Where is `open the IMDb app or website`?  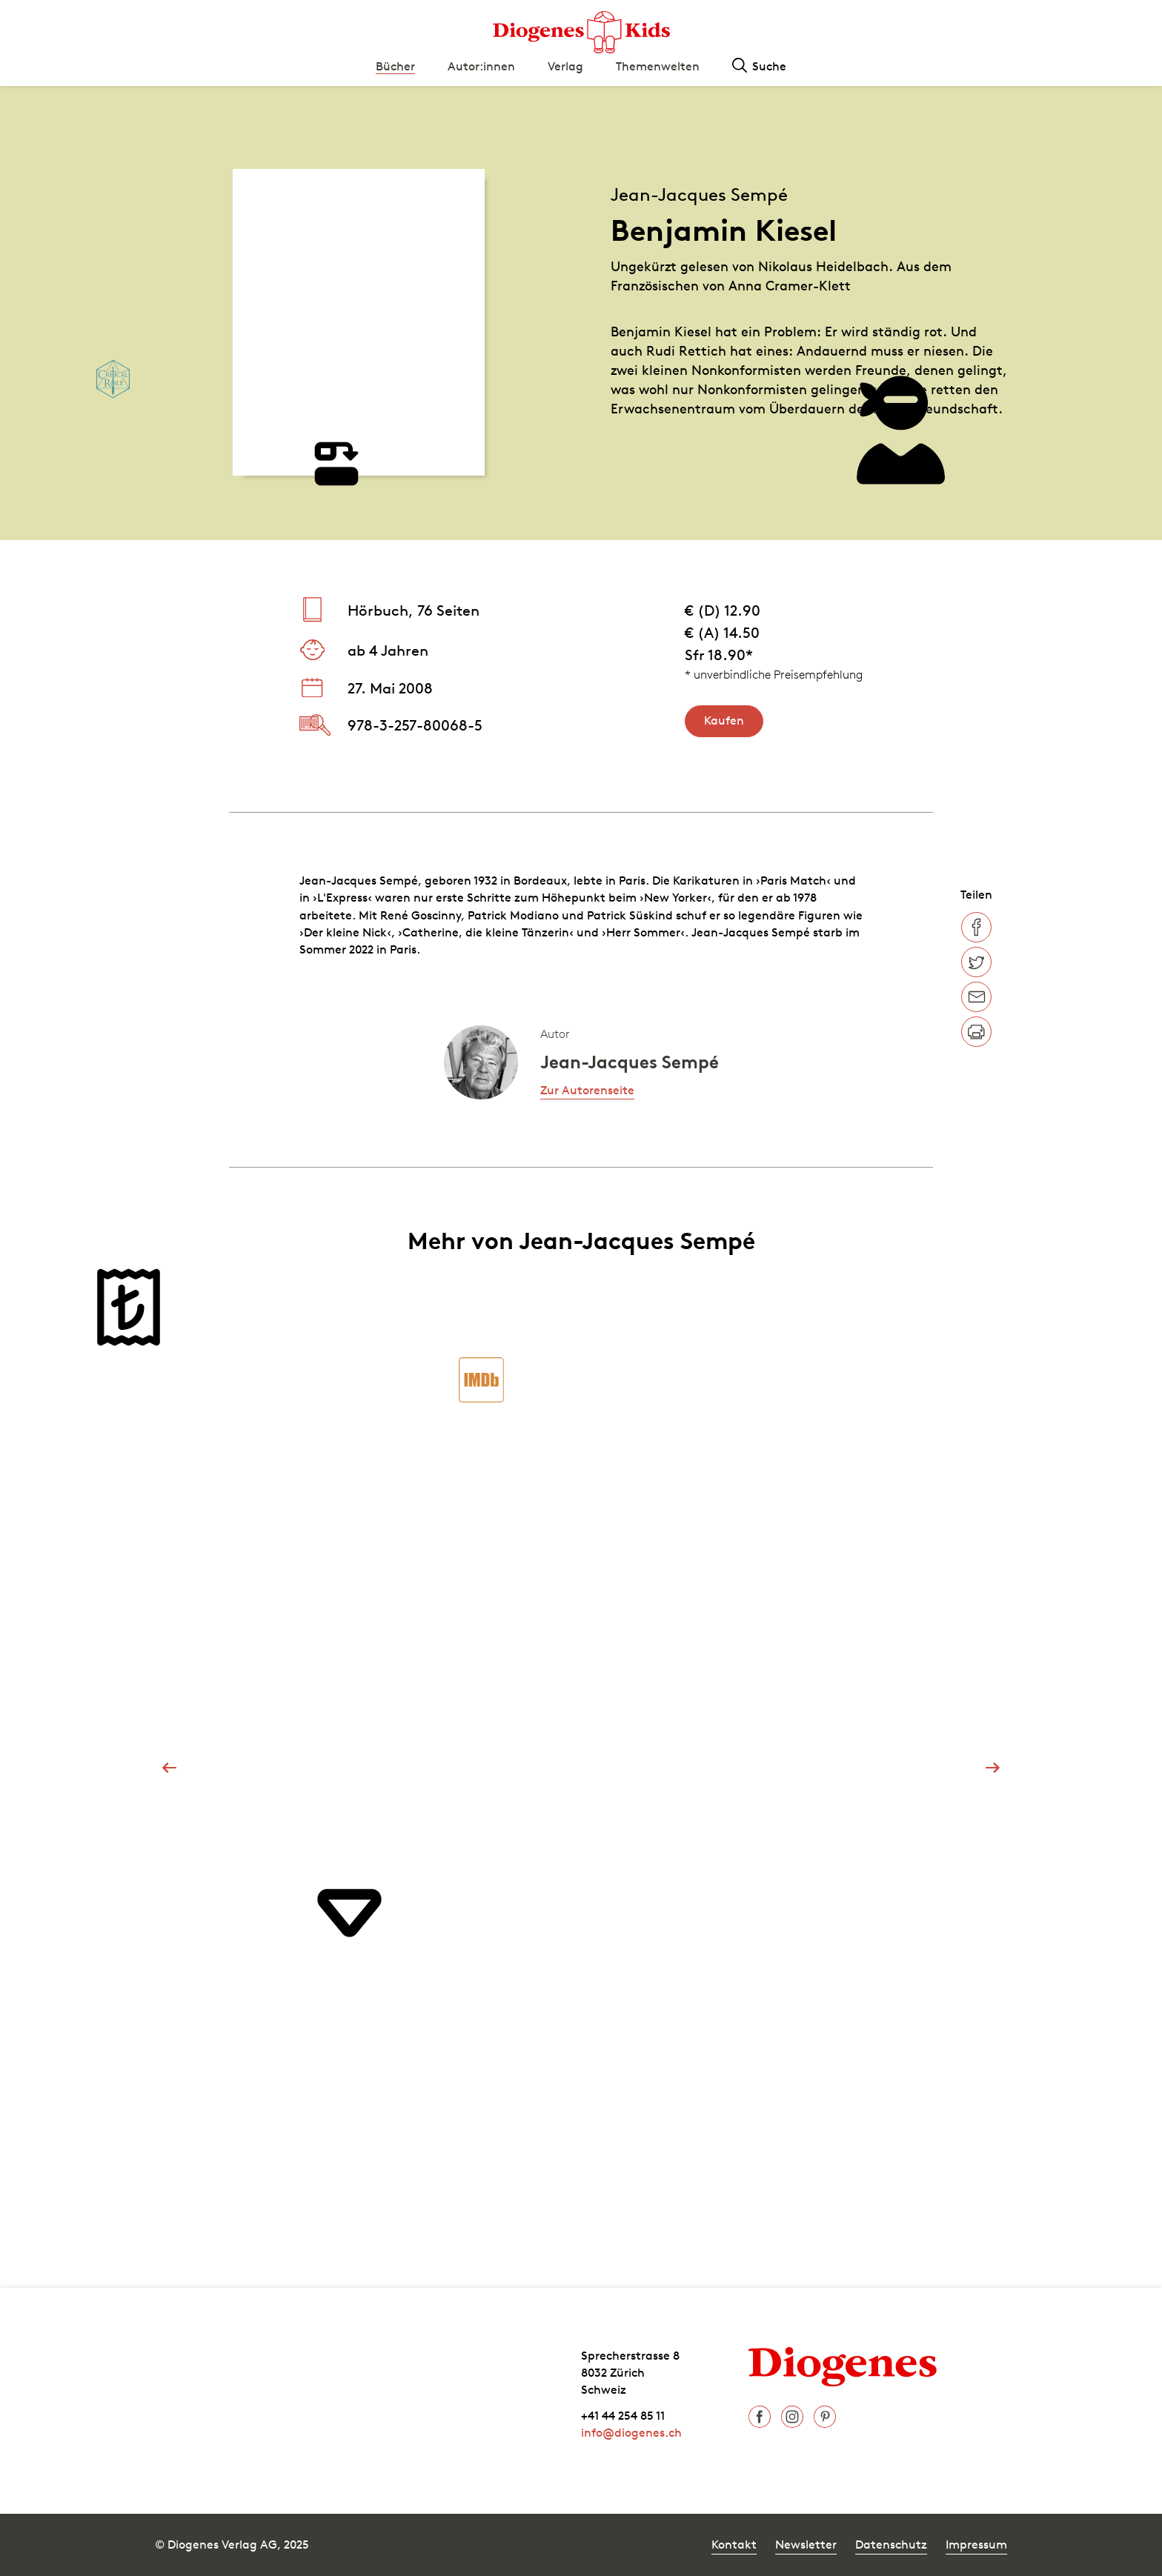
open the IMDb app or website is located at coordinates (481, 1379).